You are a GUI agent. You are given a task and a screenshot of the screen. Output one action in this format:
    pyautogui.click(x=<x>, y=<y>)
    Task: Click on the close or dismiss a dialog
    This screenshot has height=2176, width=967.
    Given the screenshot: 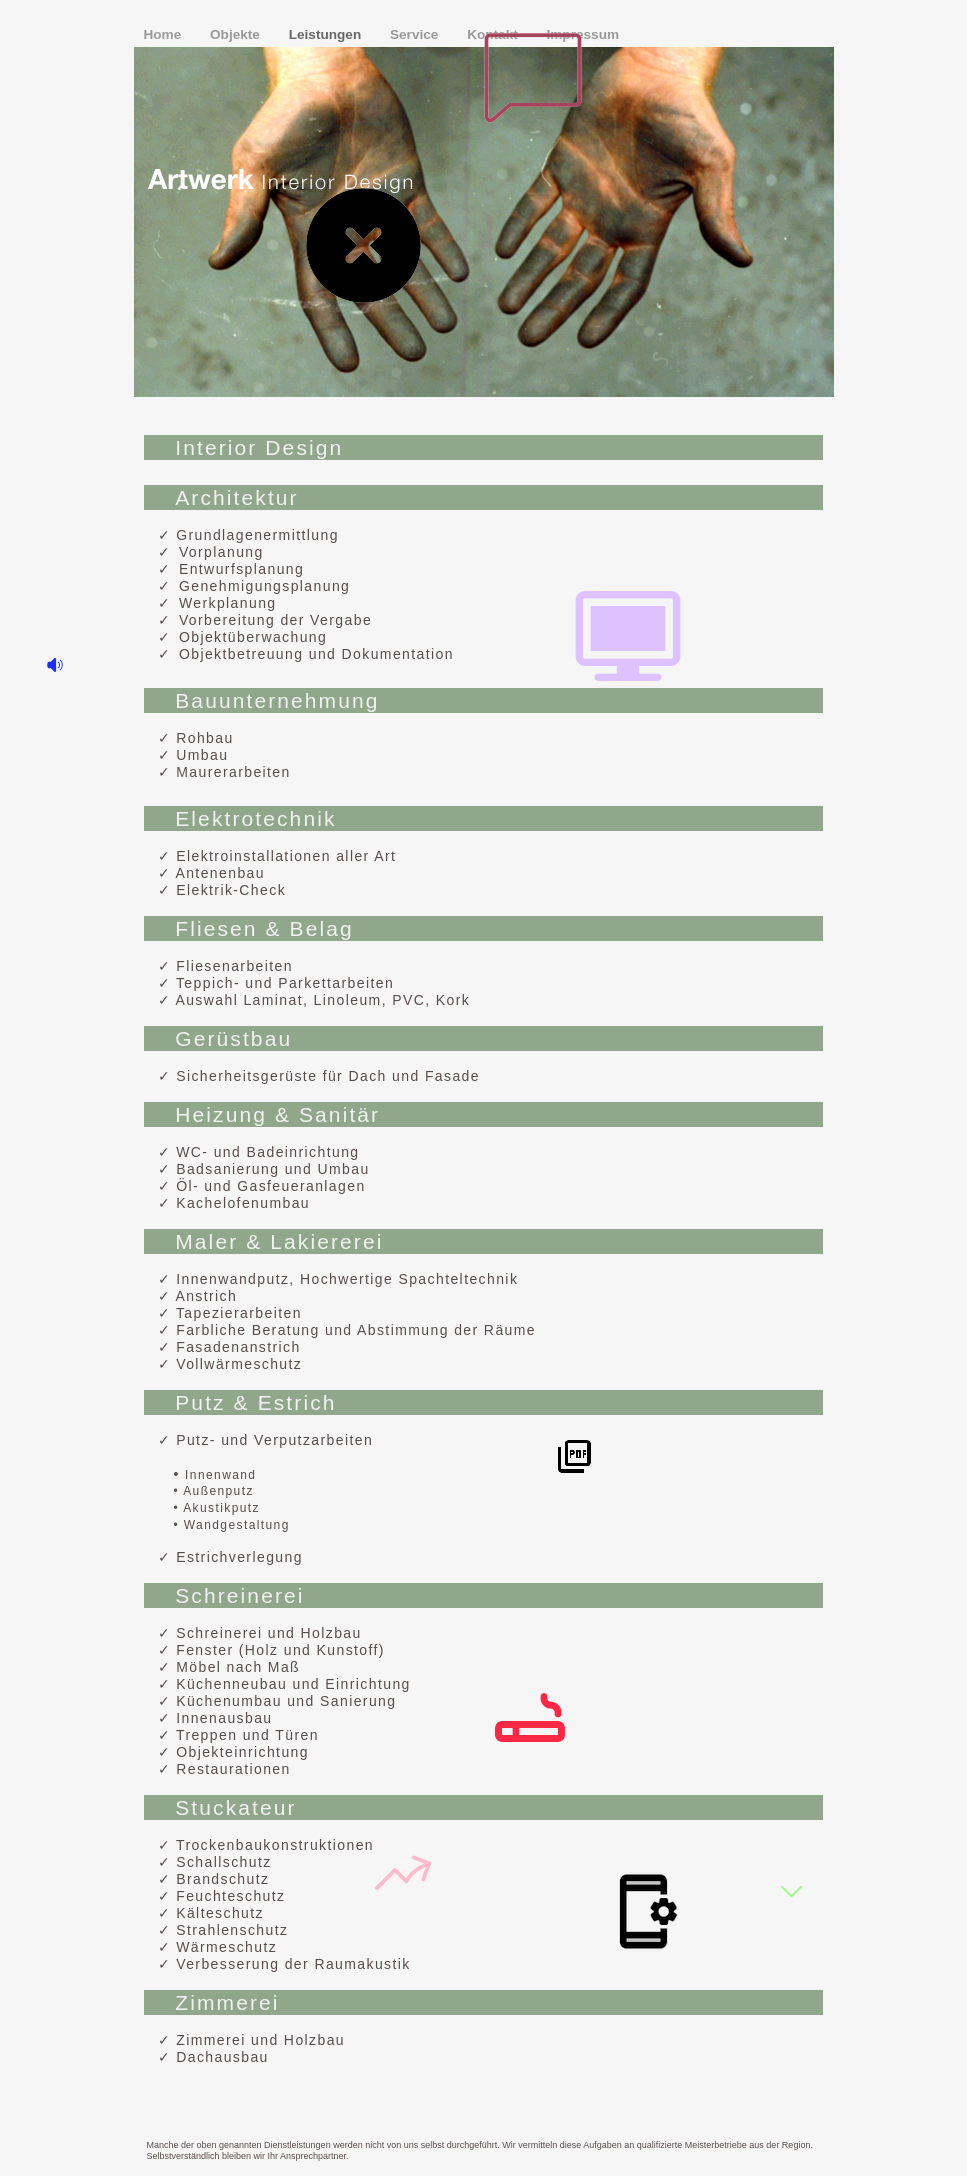 What is the action you would take?
    pyautogui.click(x=363, y=245)
    